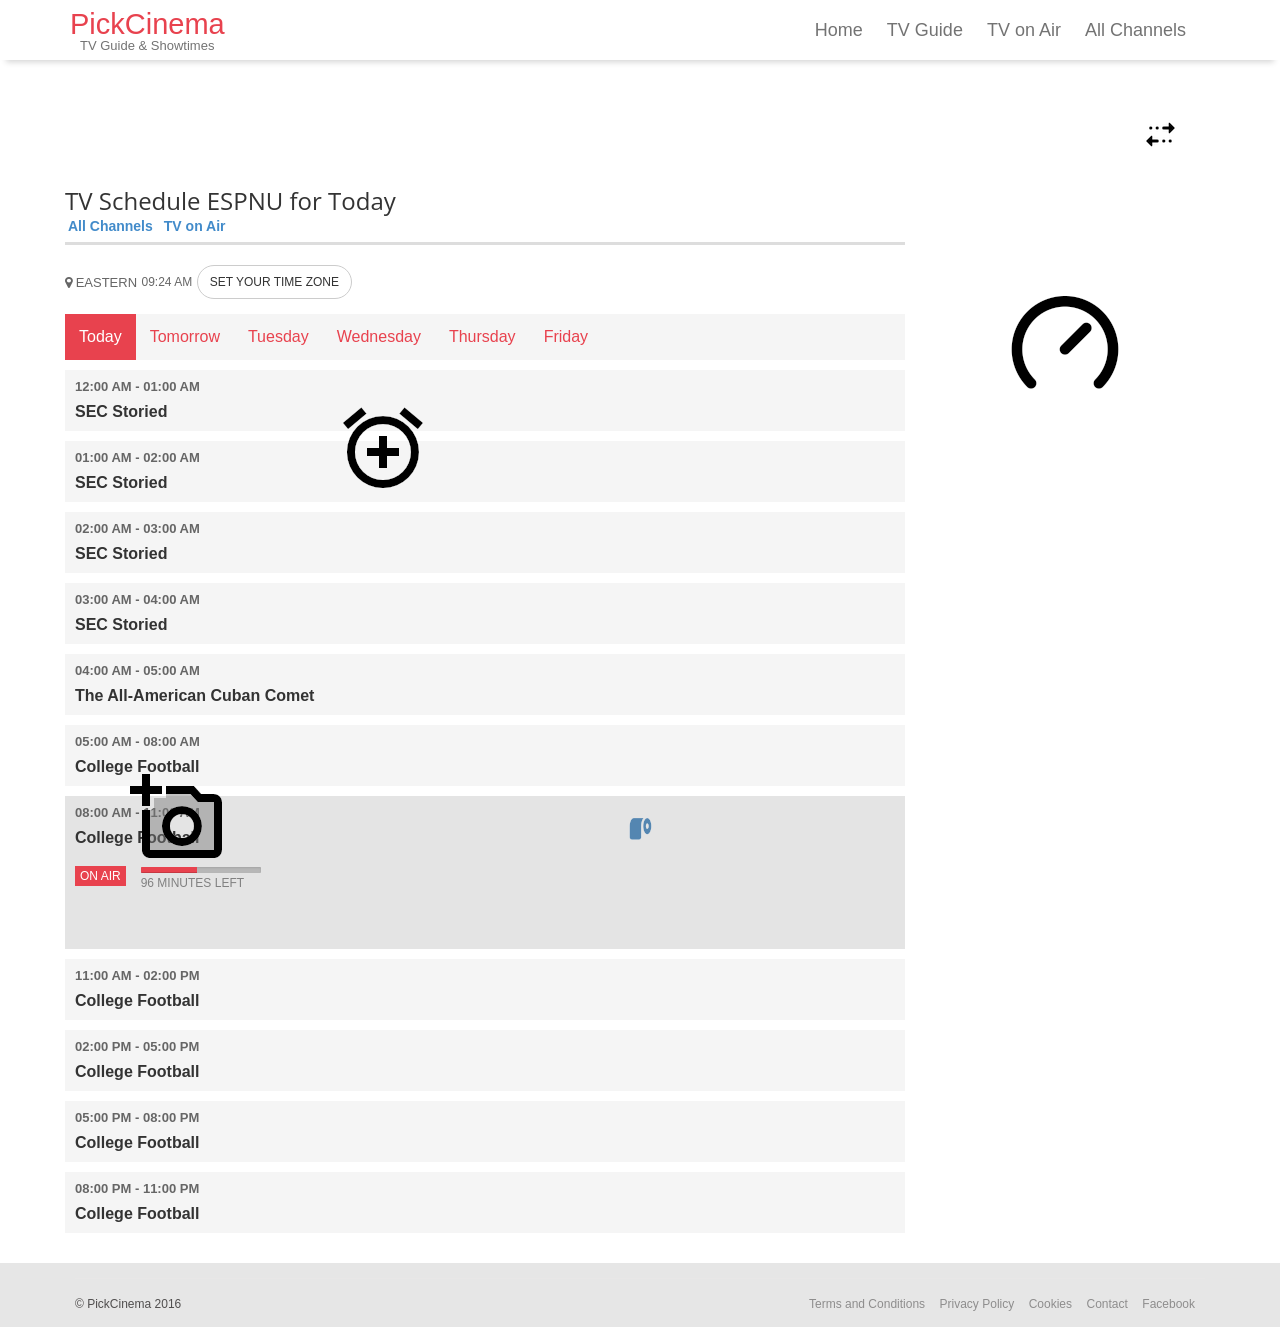 The image size is (1280, 1327). What do you see at coordinates (1160, 134) in the screenshot?
I see `view multiple stops on a route` at bounding box center [1160, 134].